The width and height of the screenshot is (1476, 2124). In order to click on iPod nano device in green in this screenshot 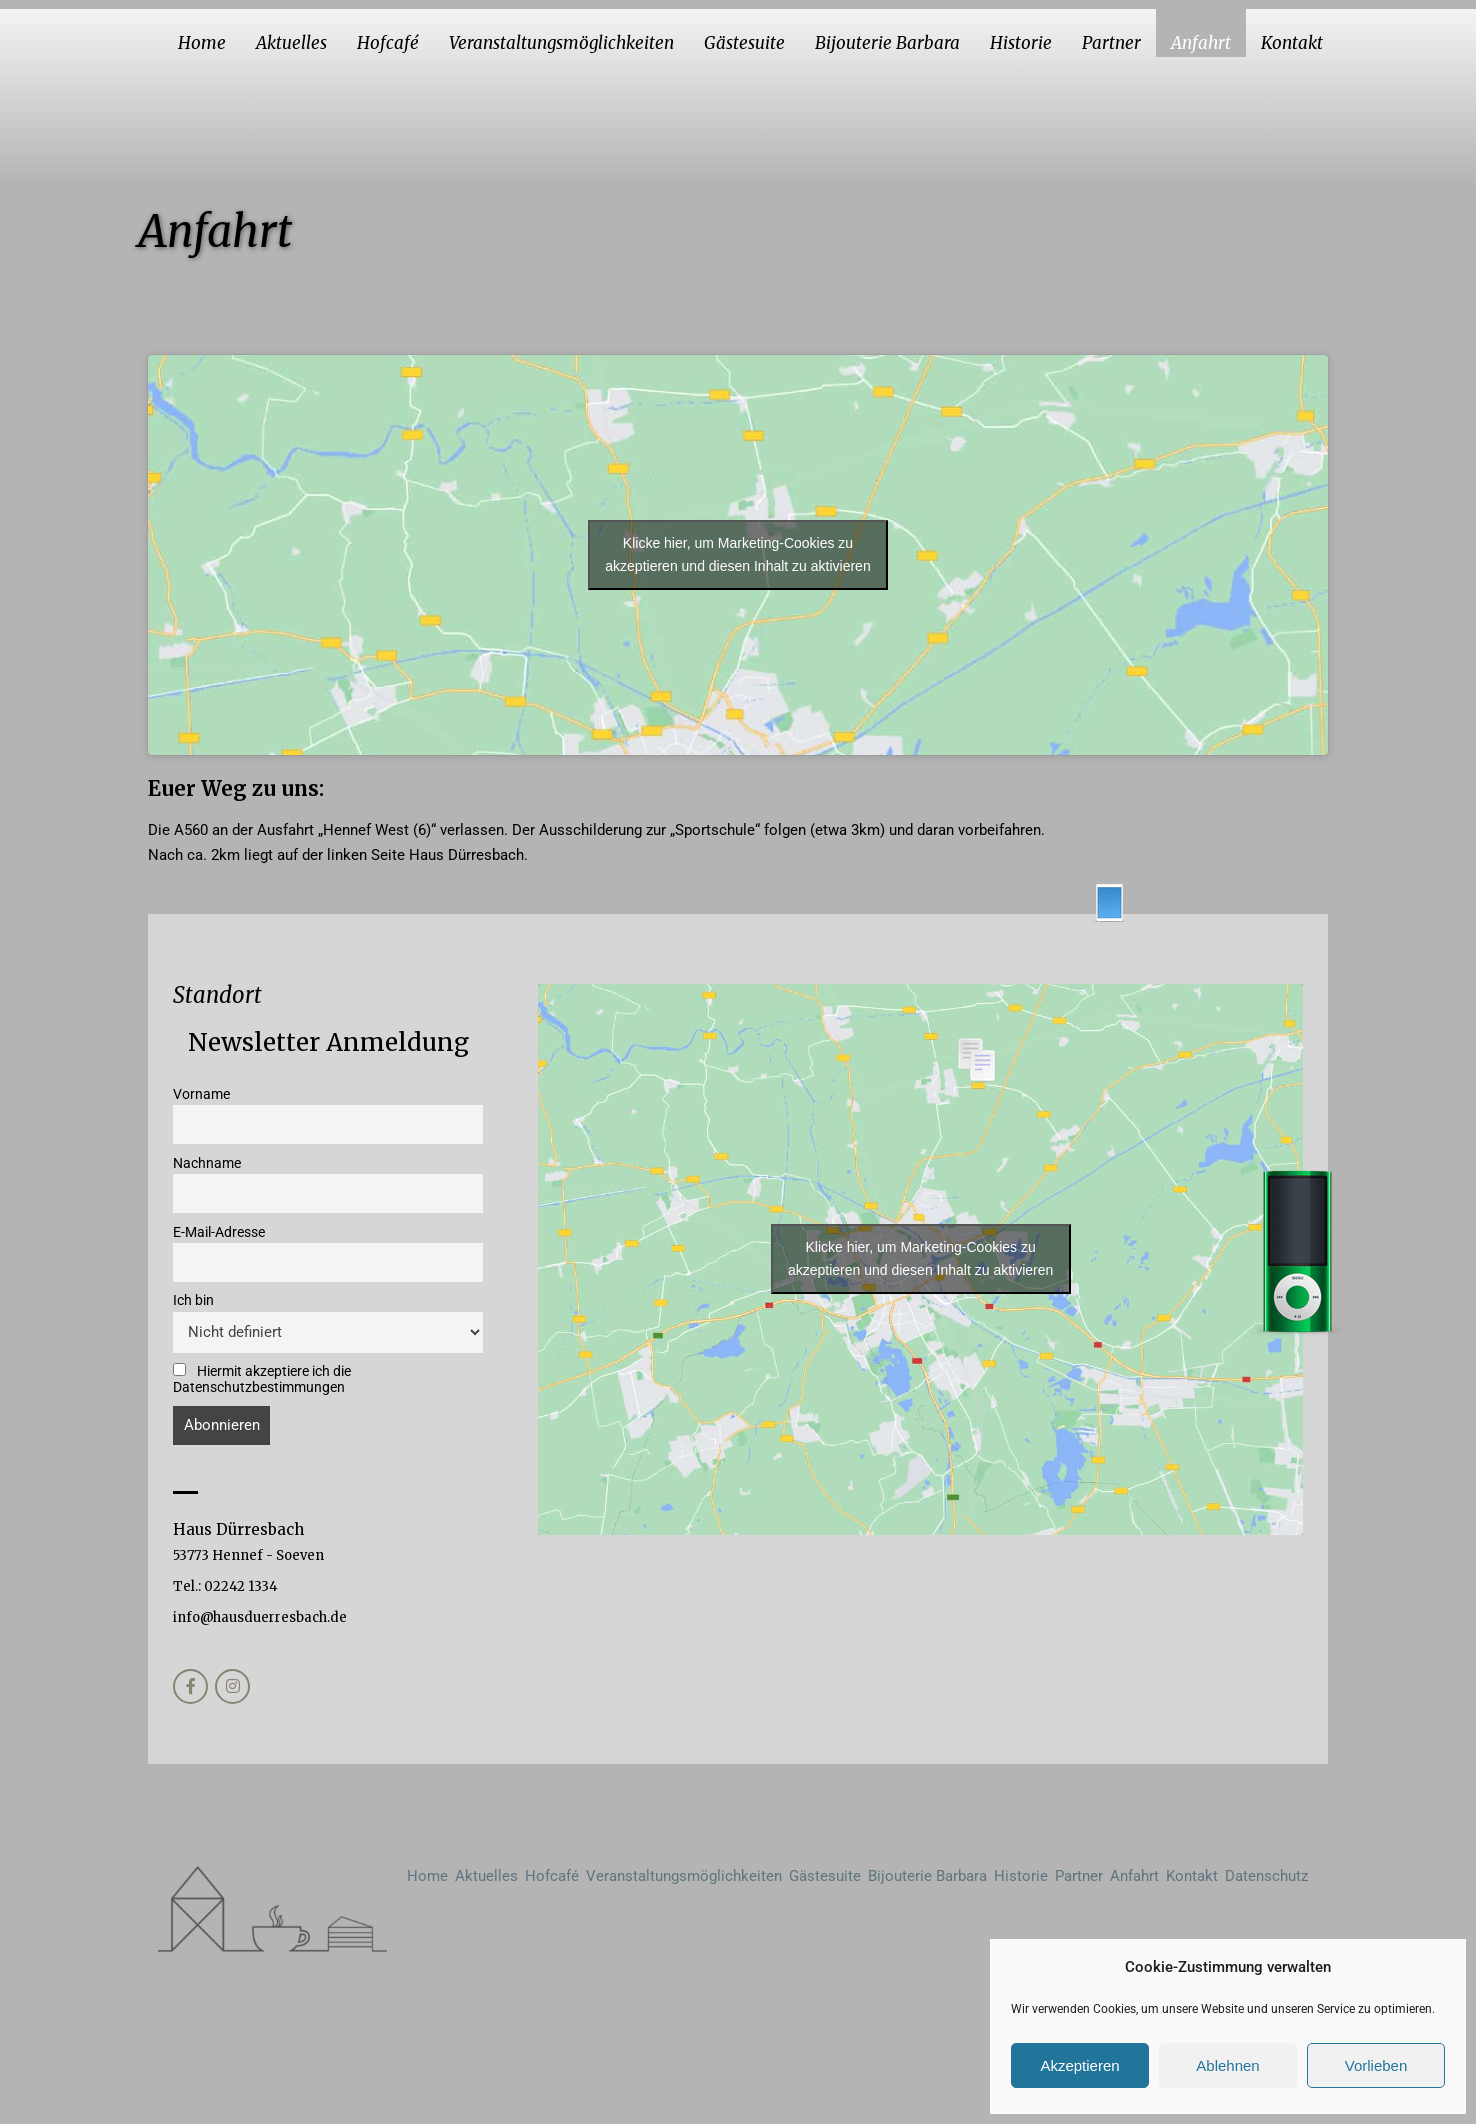, I will do `click(1296, 1253)`.